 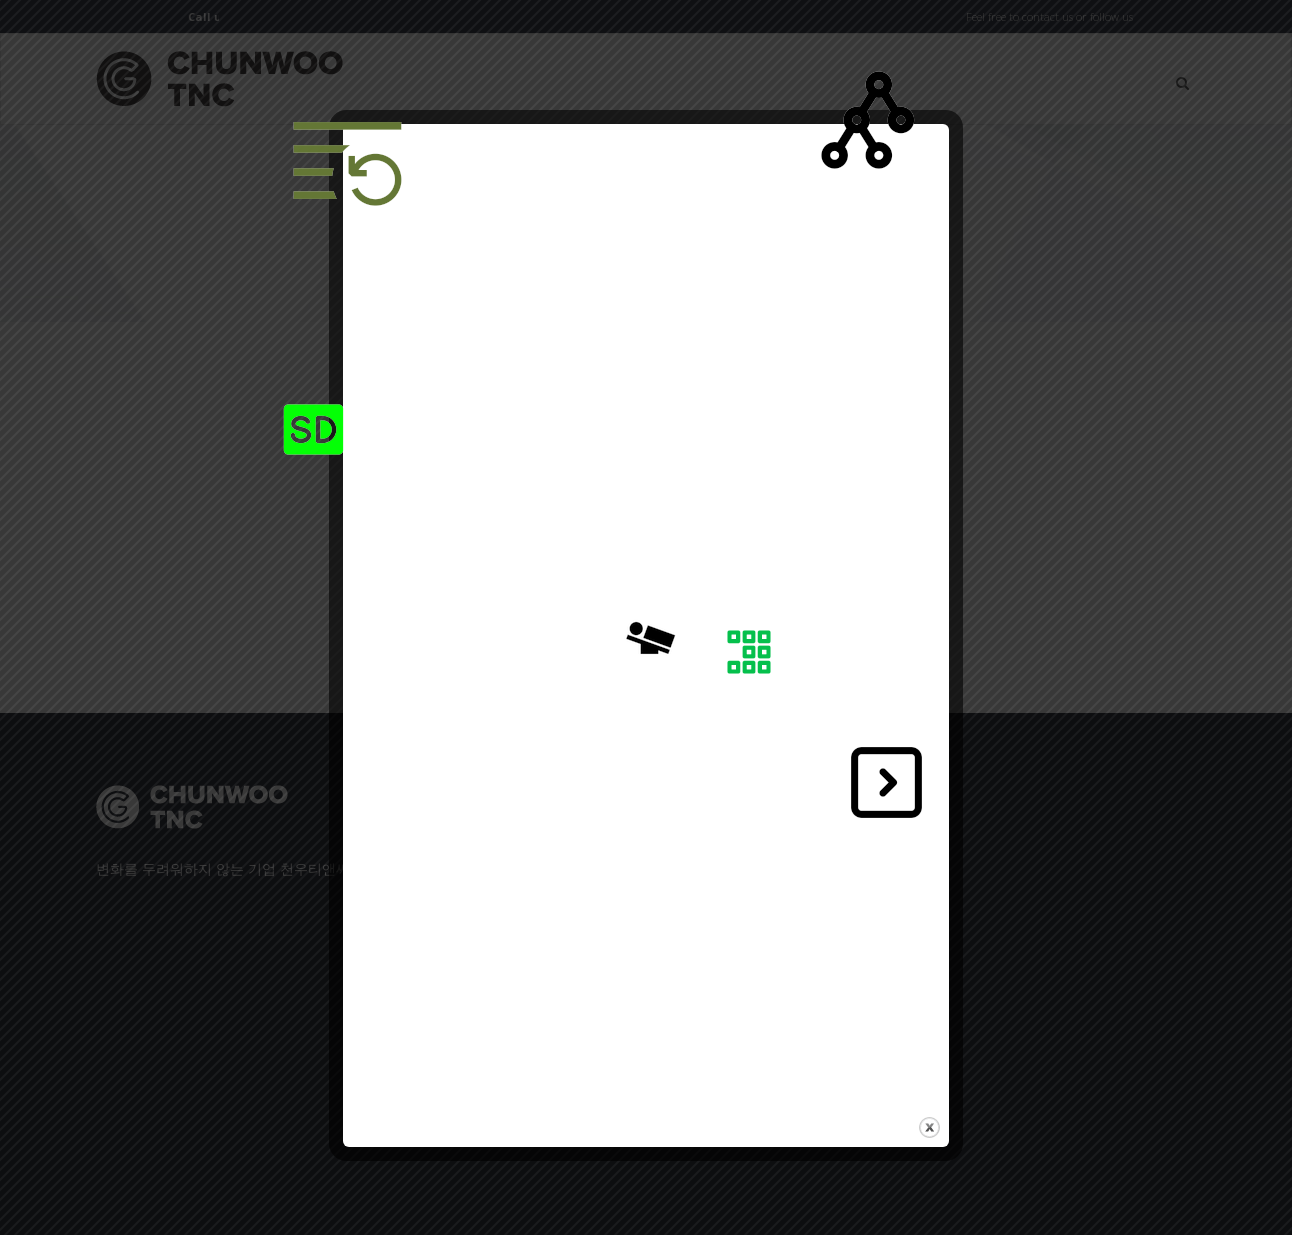 What do you see at coordinates (649, 638) in the screenshot?
I see `indicates lie-flat seat availability on flight` at bounding box center [649, 638].